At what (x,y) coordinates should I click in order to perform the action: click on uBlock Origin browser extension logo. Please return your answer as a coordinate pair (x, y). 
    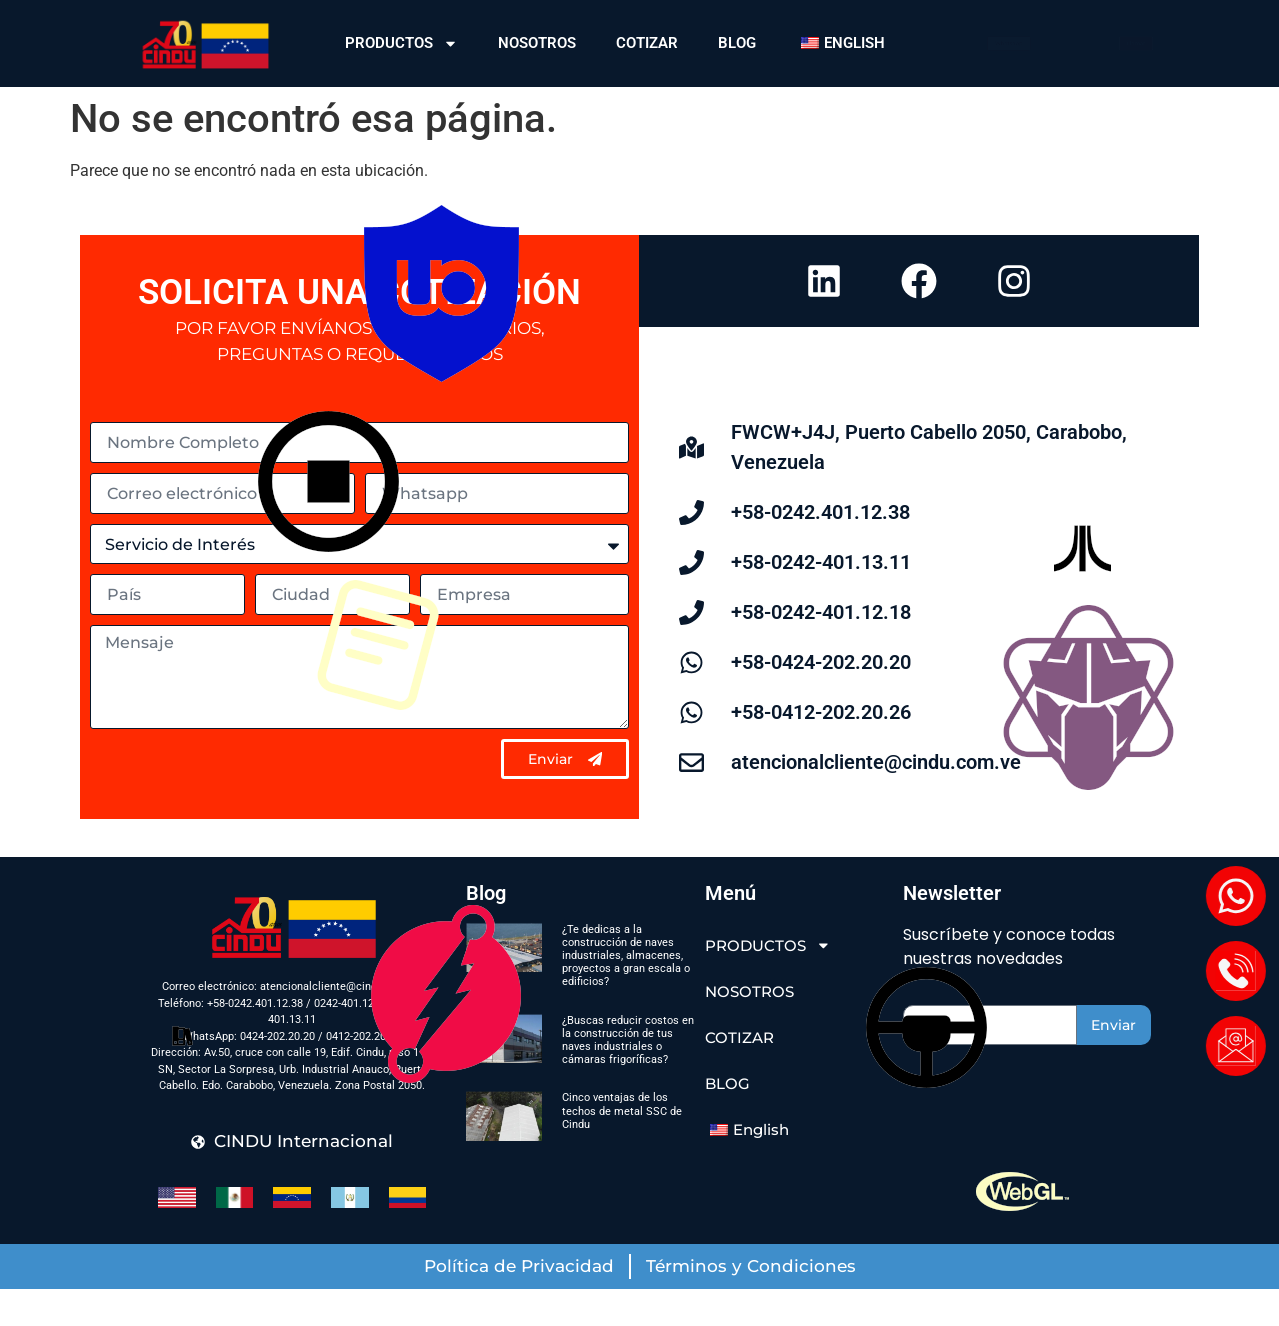
    Looking at the image, I should click on (441, 293).